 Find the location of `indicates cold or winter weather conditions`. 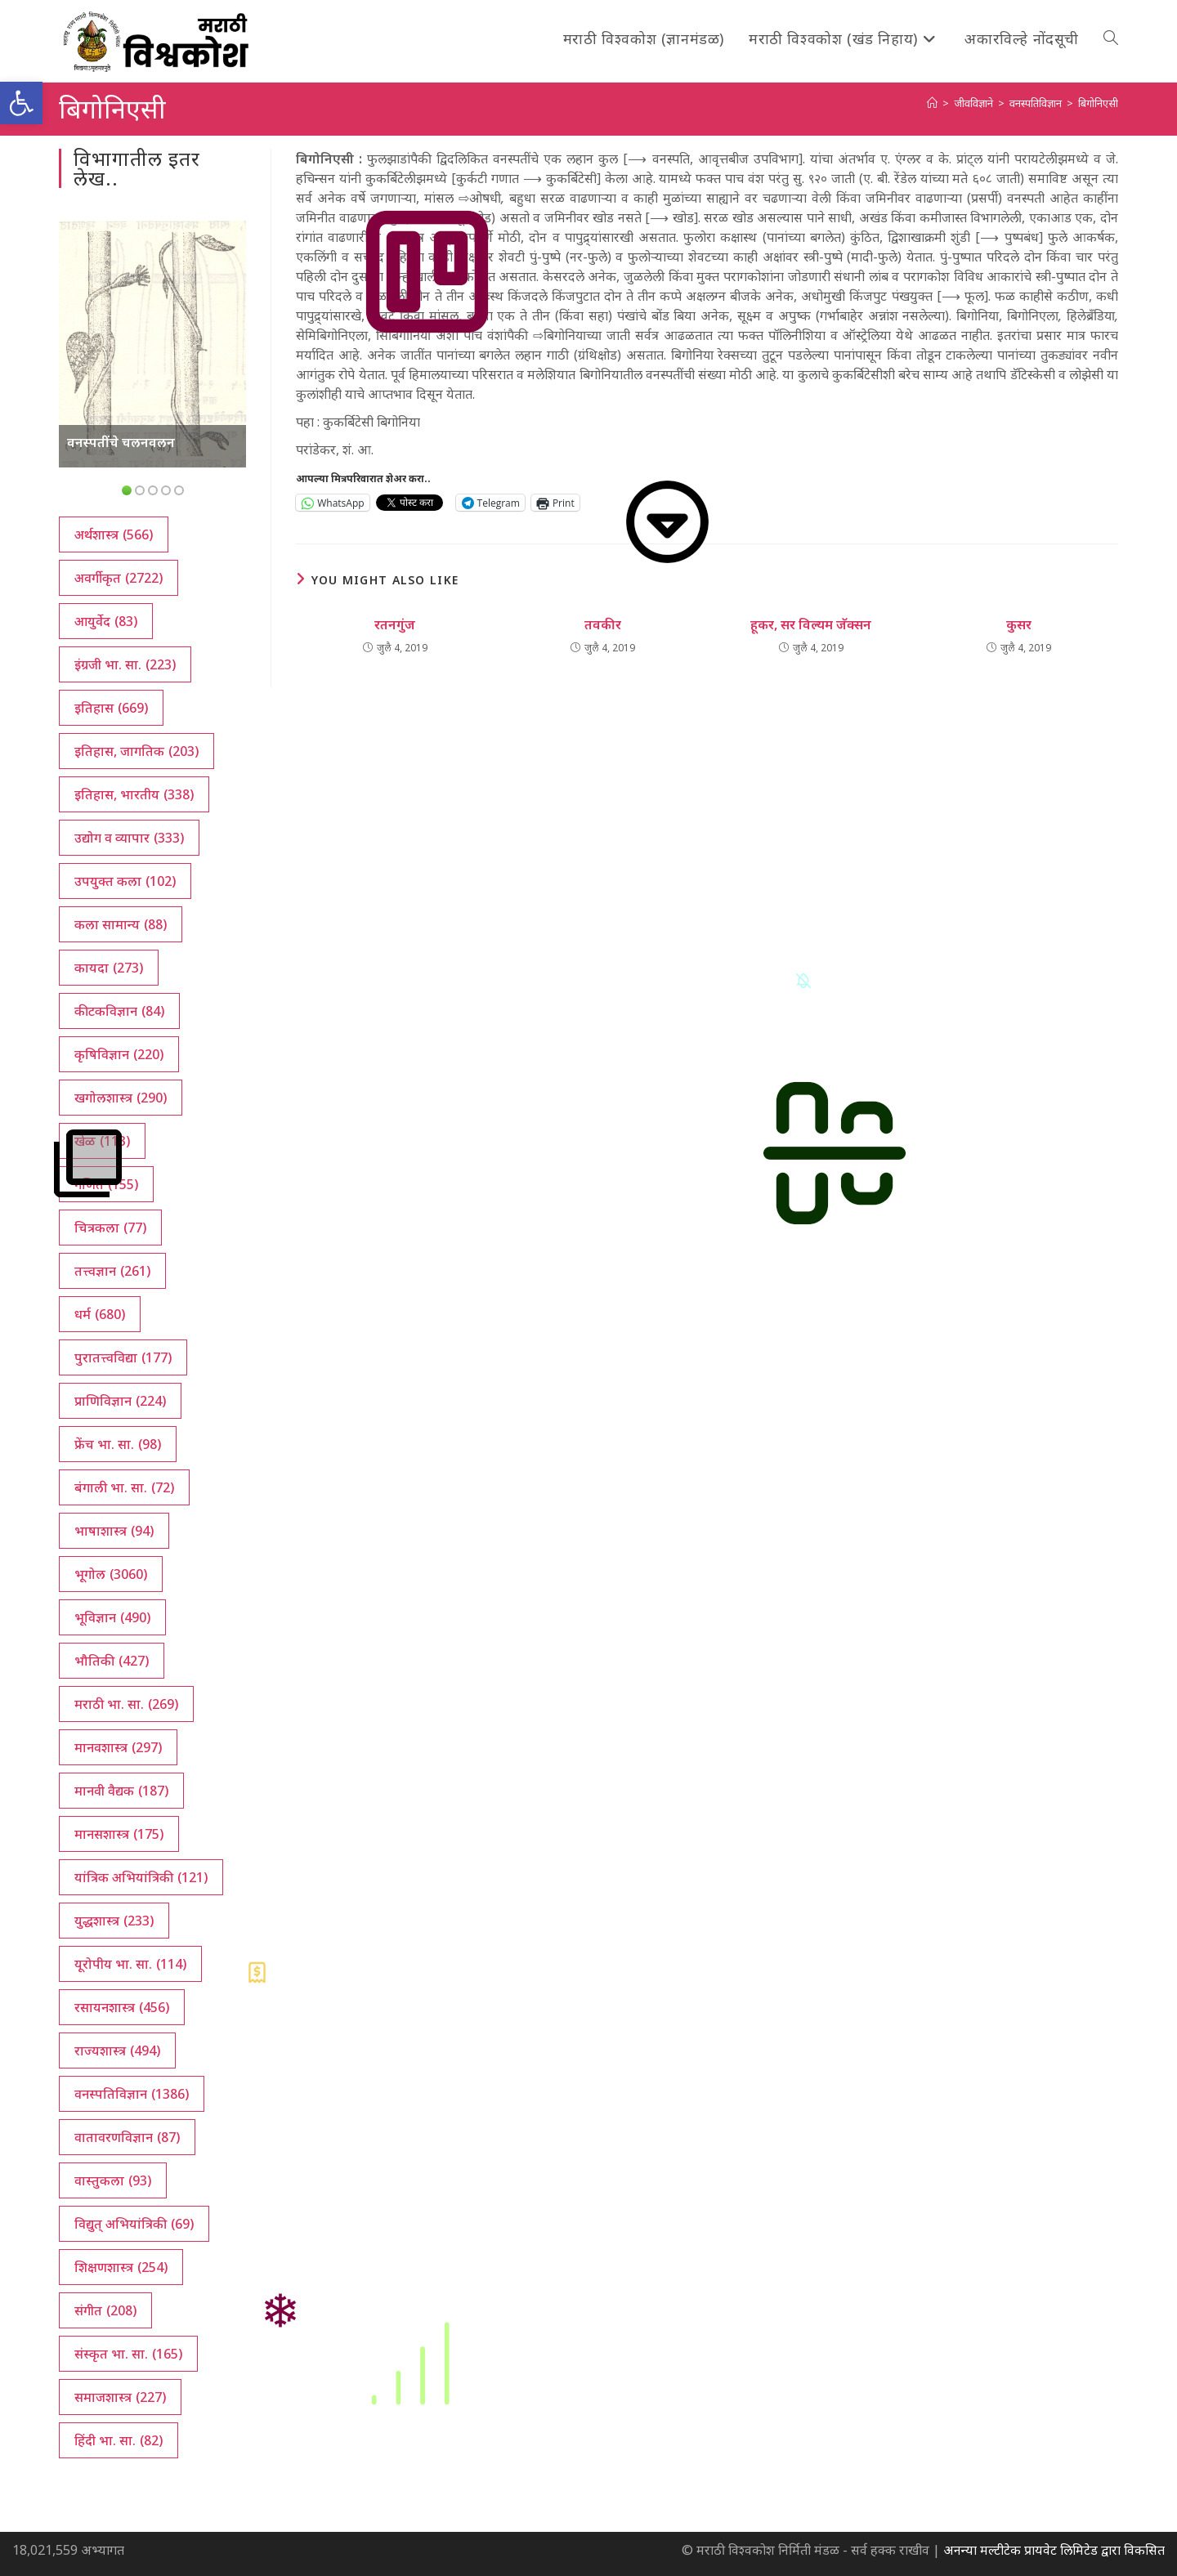

indicates cold or winter weather conditions is located at coordinates (280, 2310).